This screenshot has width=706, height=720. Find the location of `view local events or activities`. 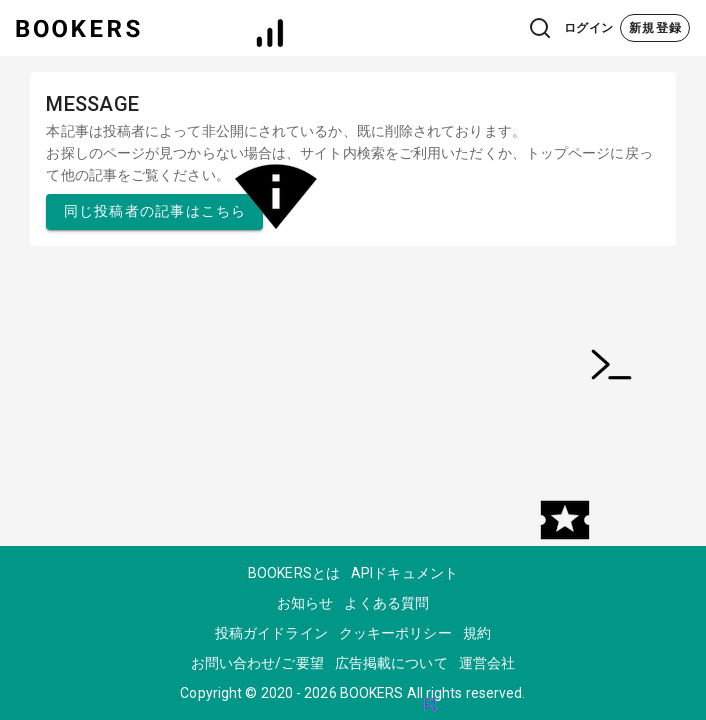

view local events or activities is located at coordinates (565, 520).